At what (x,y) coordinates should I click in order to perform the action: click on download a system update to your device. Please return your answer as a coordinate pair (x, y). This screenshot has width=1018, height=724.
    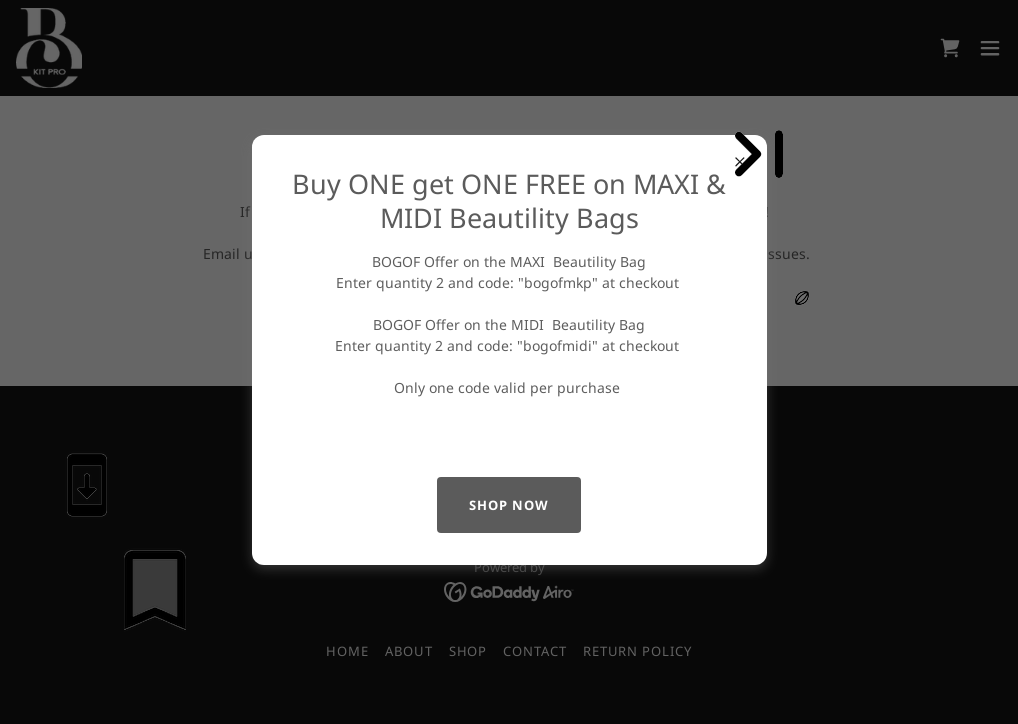
    Looking at the image, I should click on (87, 485).